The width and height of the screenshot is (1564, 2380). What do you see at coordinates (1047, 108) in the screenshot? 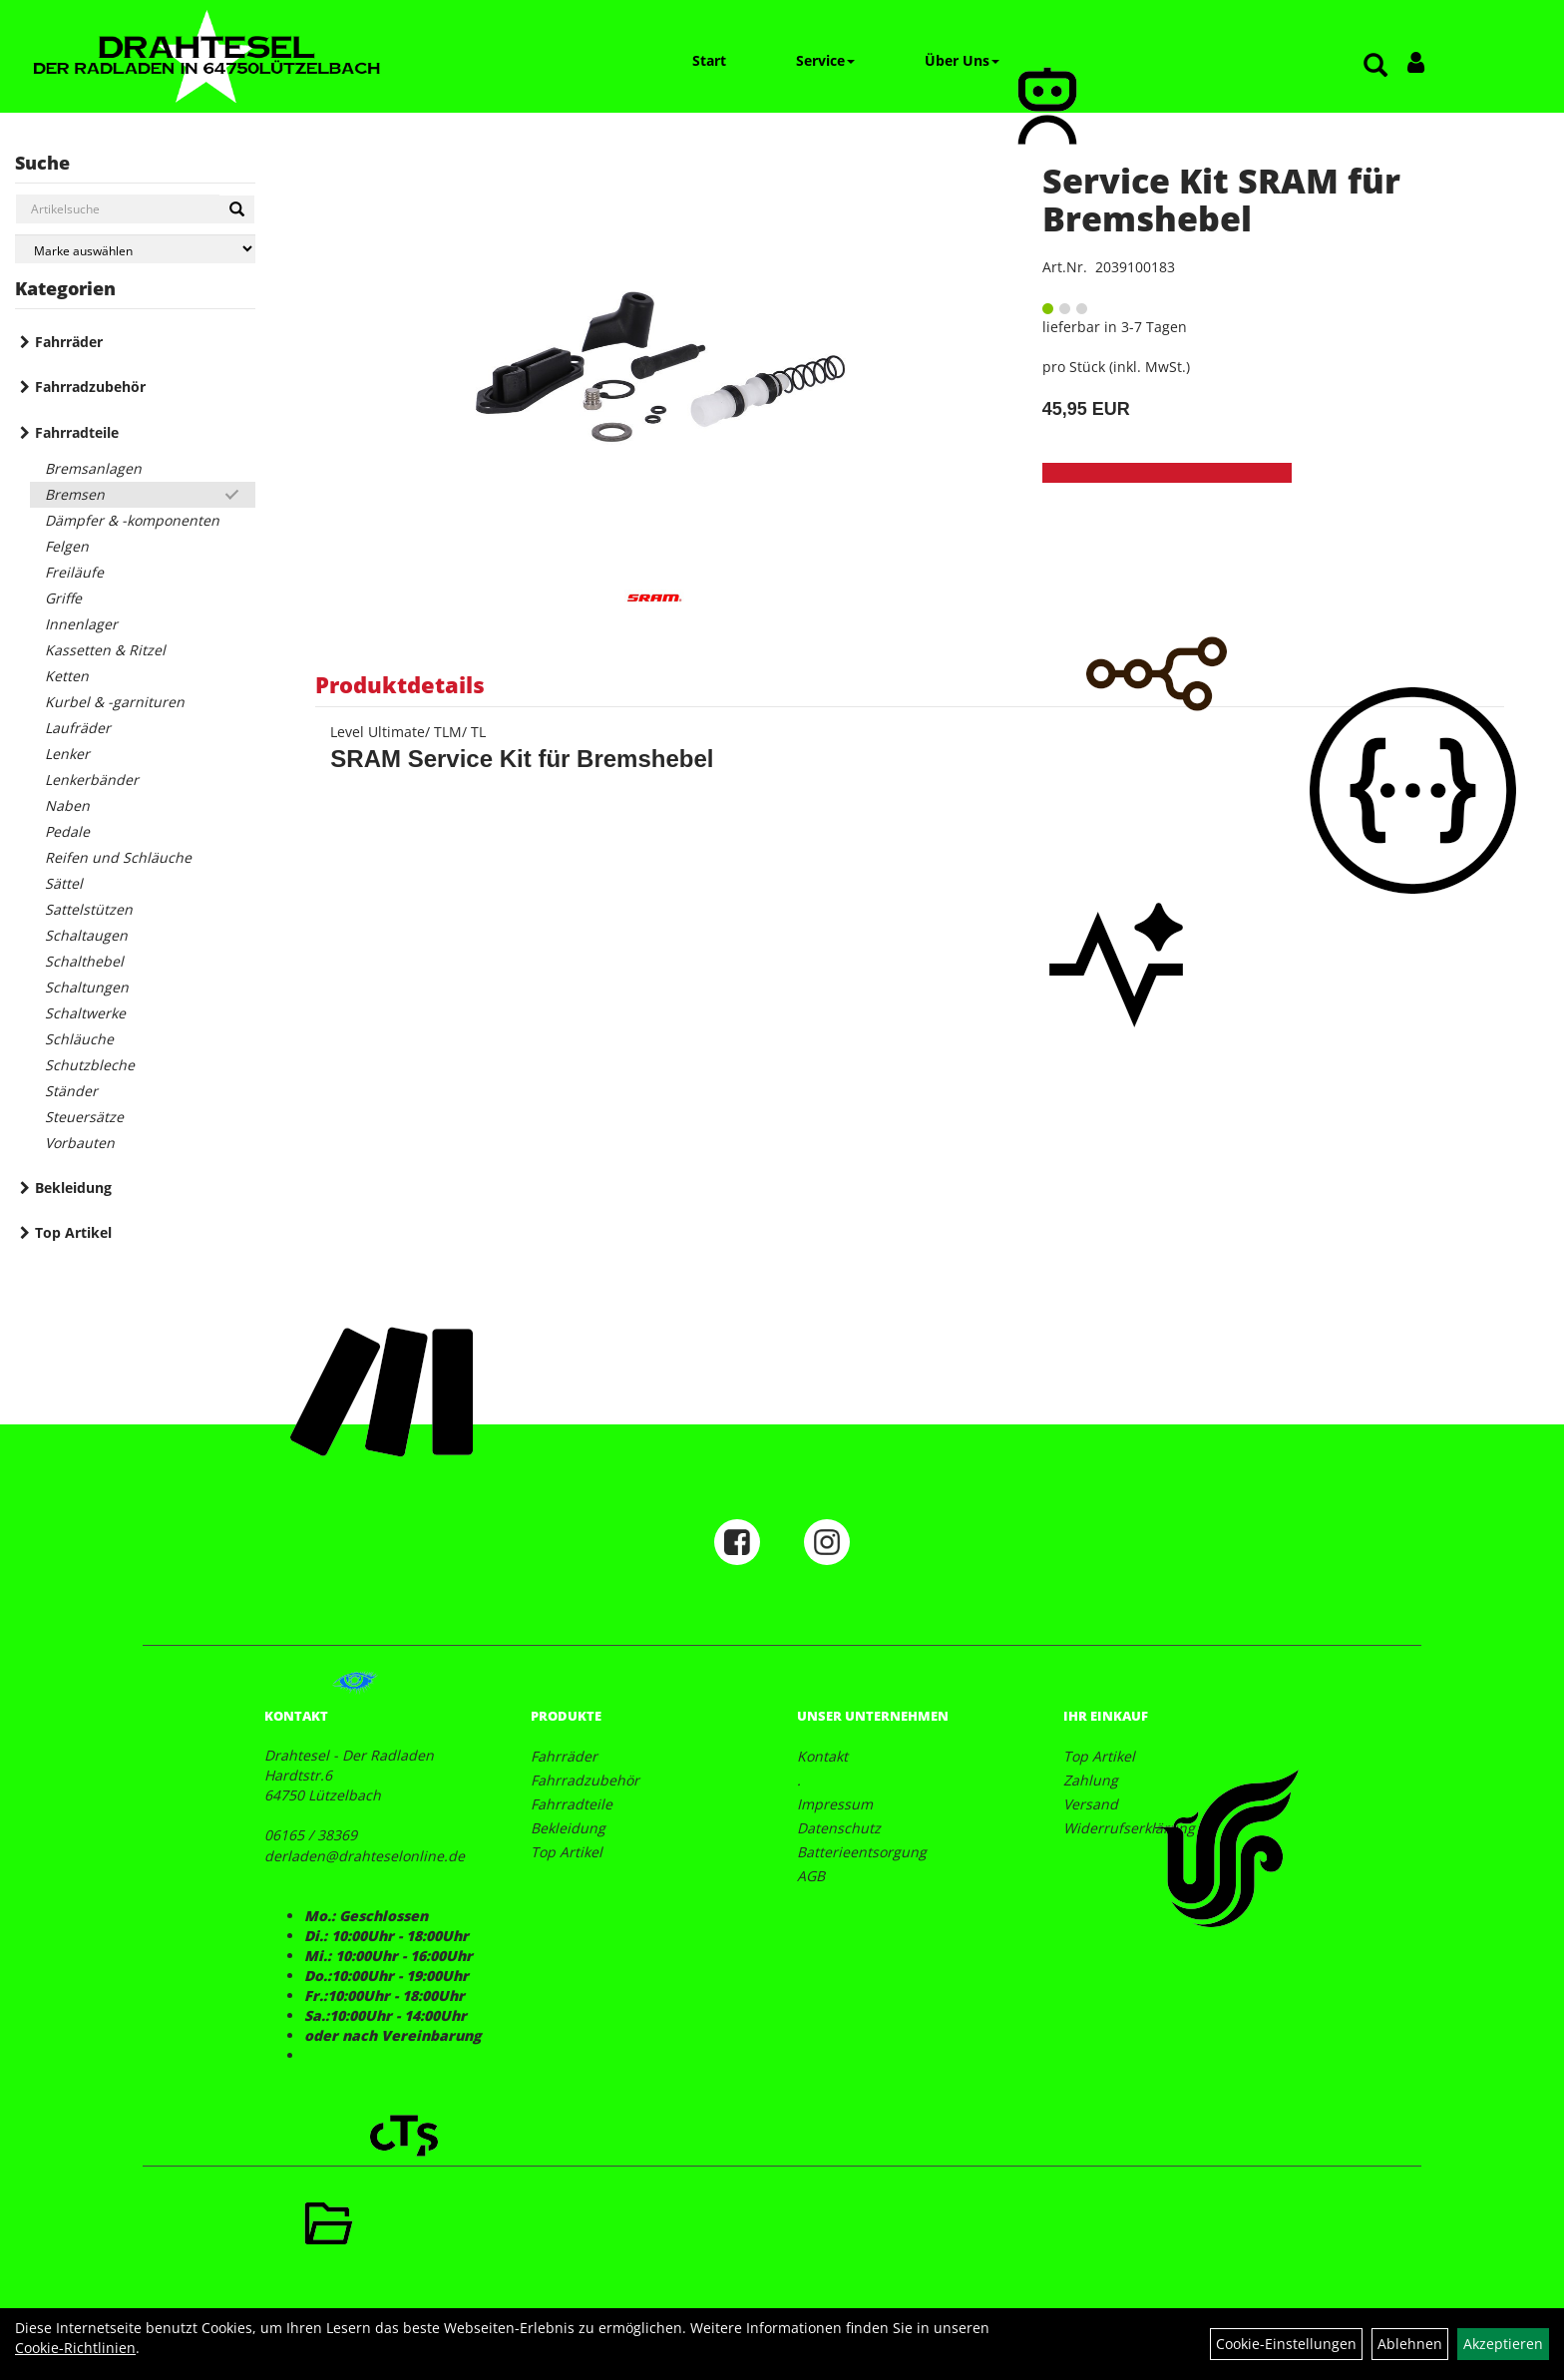
I see `access AI assistant or chatbot feature` at bounding box center [1047, 108].